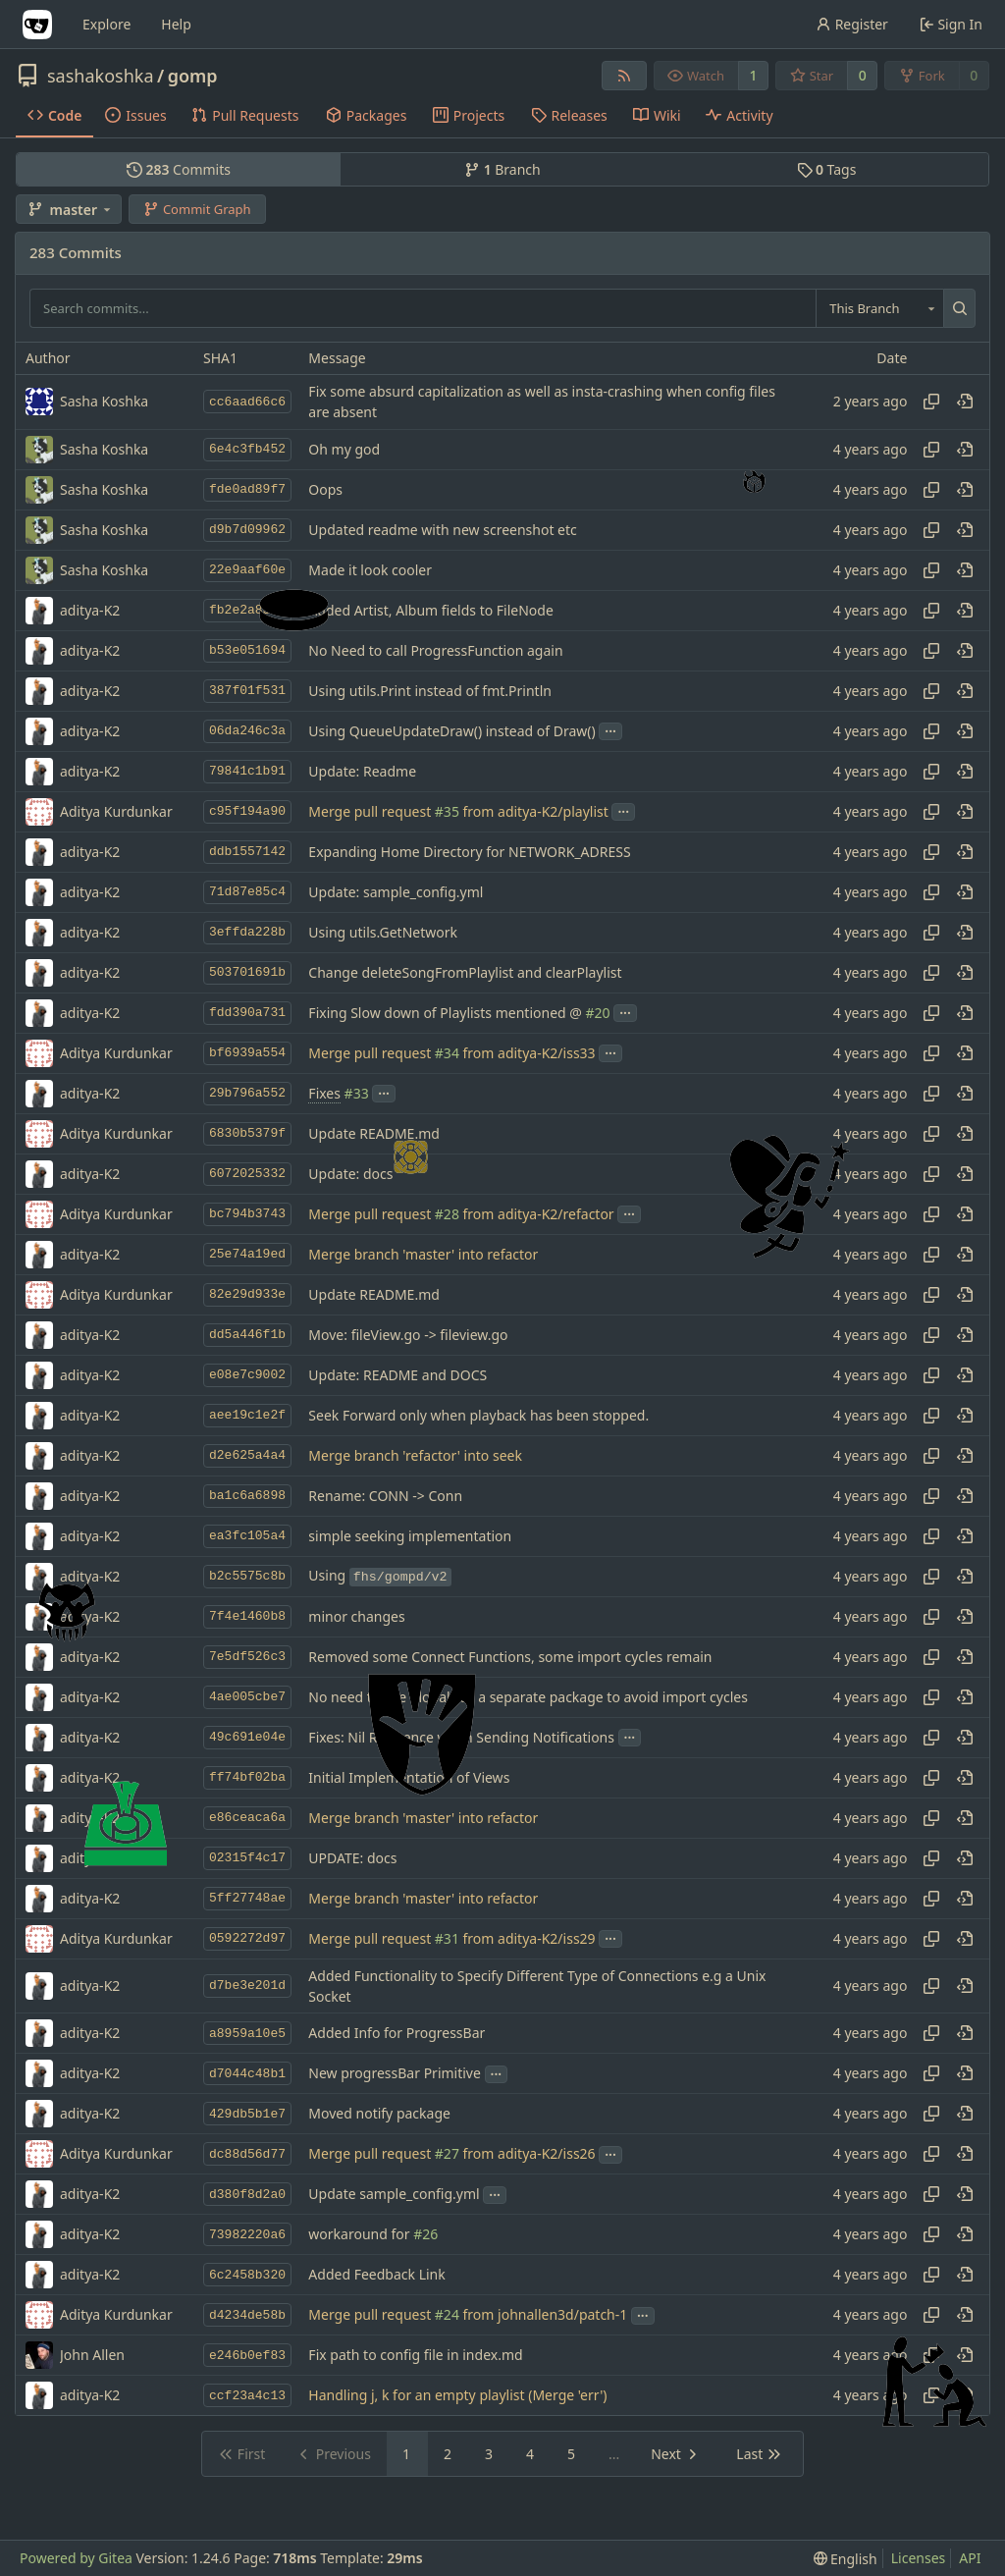  What do you see at coordinates (126, 1821) in the screenshot?
I see `craft or forge a ring item` at bounding box center [126, 1821].